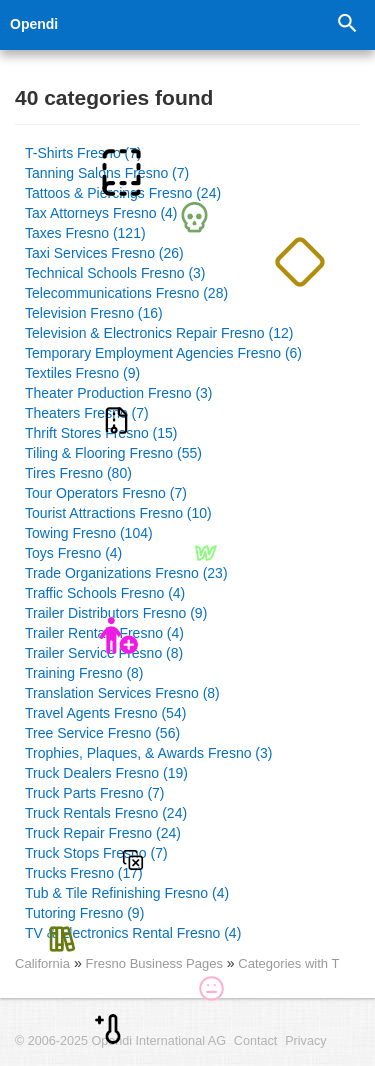 The height and width of the screenshot is (1066, 375). I want to click on add a new user or contact, so click(117, 635).